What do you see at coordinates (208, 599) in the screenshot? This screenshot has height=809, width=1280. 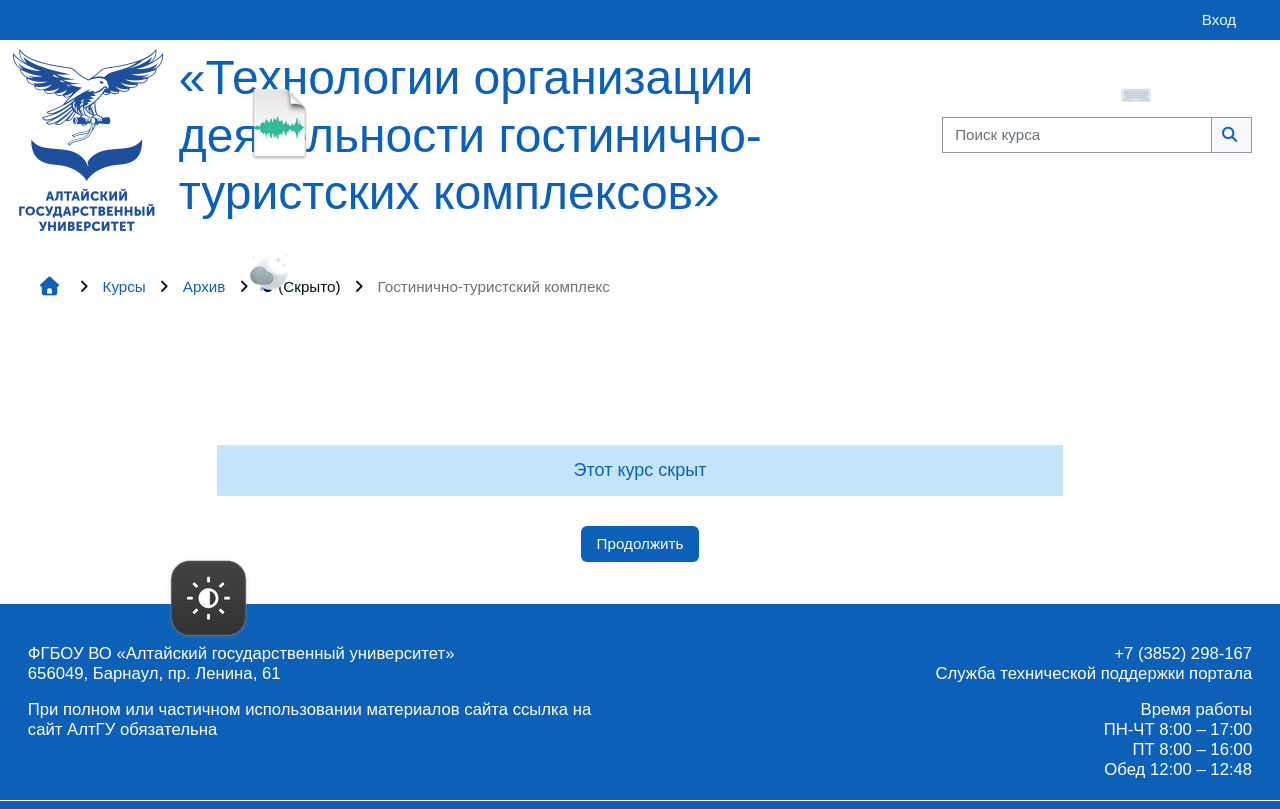 I see `toggle night light or night shift mode` at bounding box center [208, 599].